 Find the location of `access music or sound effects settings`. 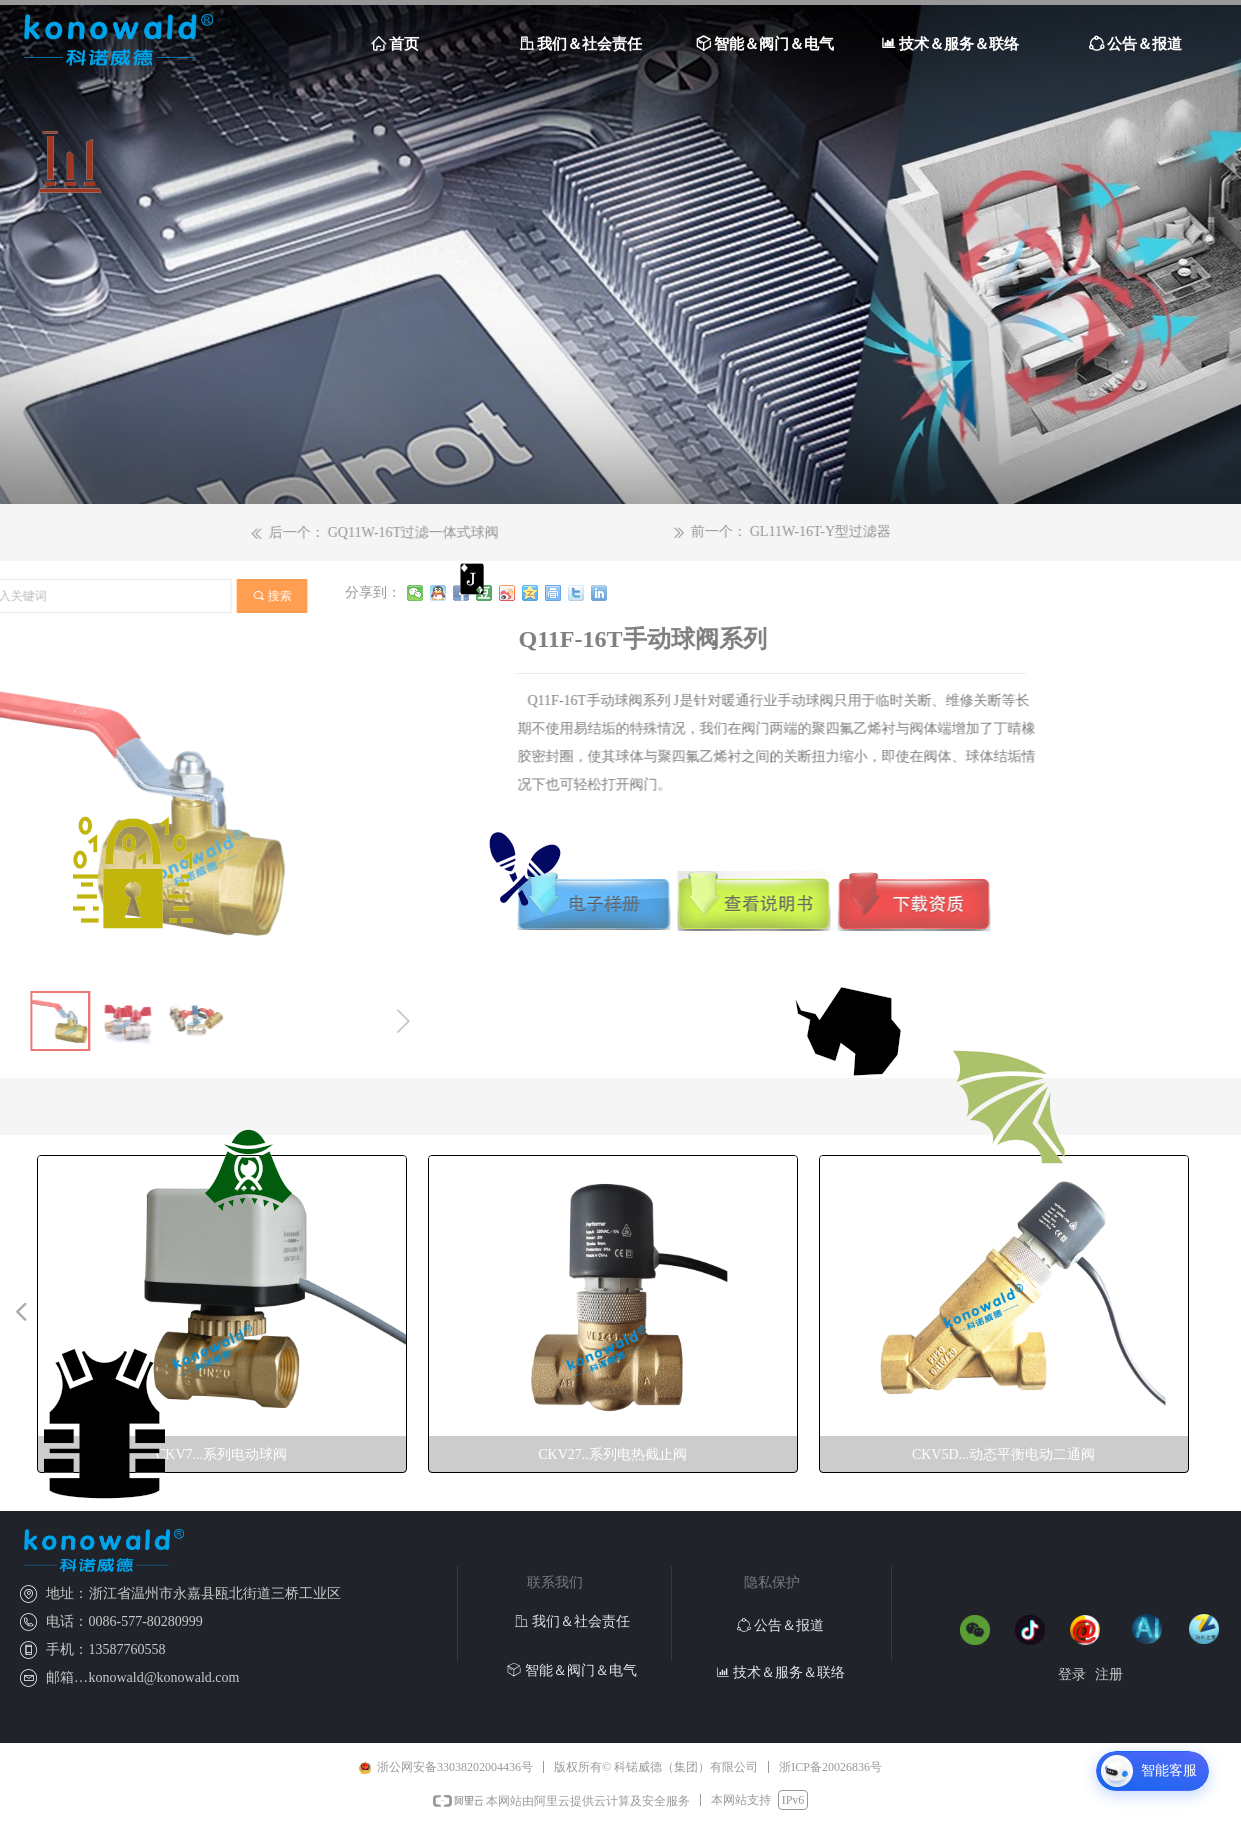

access music or sound effects settings is located at coordinates (525, 869).